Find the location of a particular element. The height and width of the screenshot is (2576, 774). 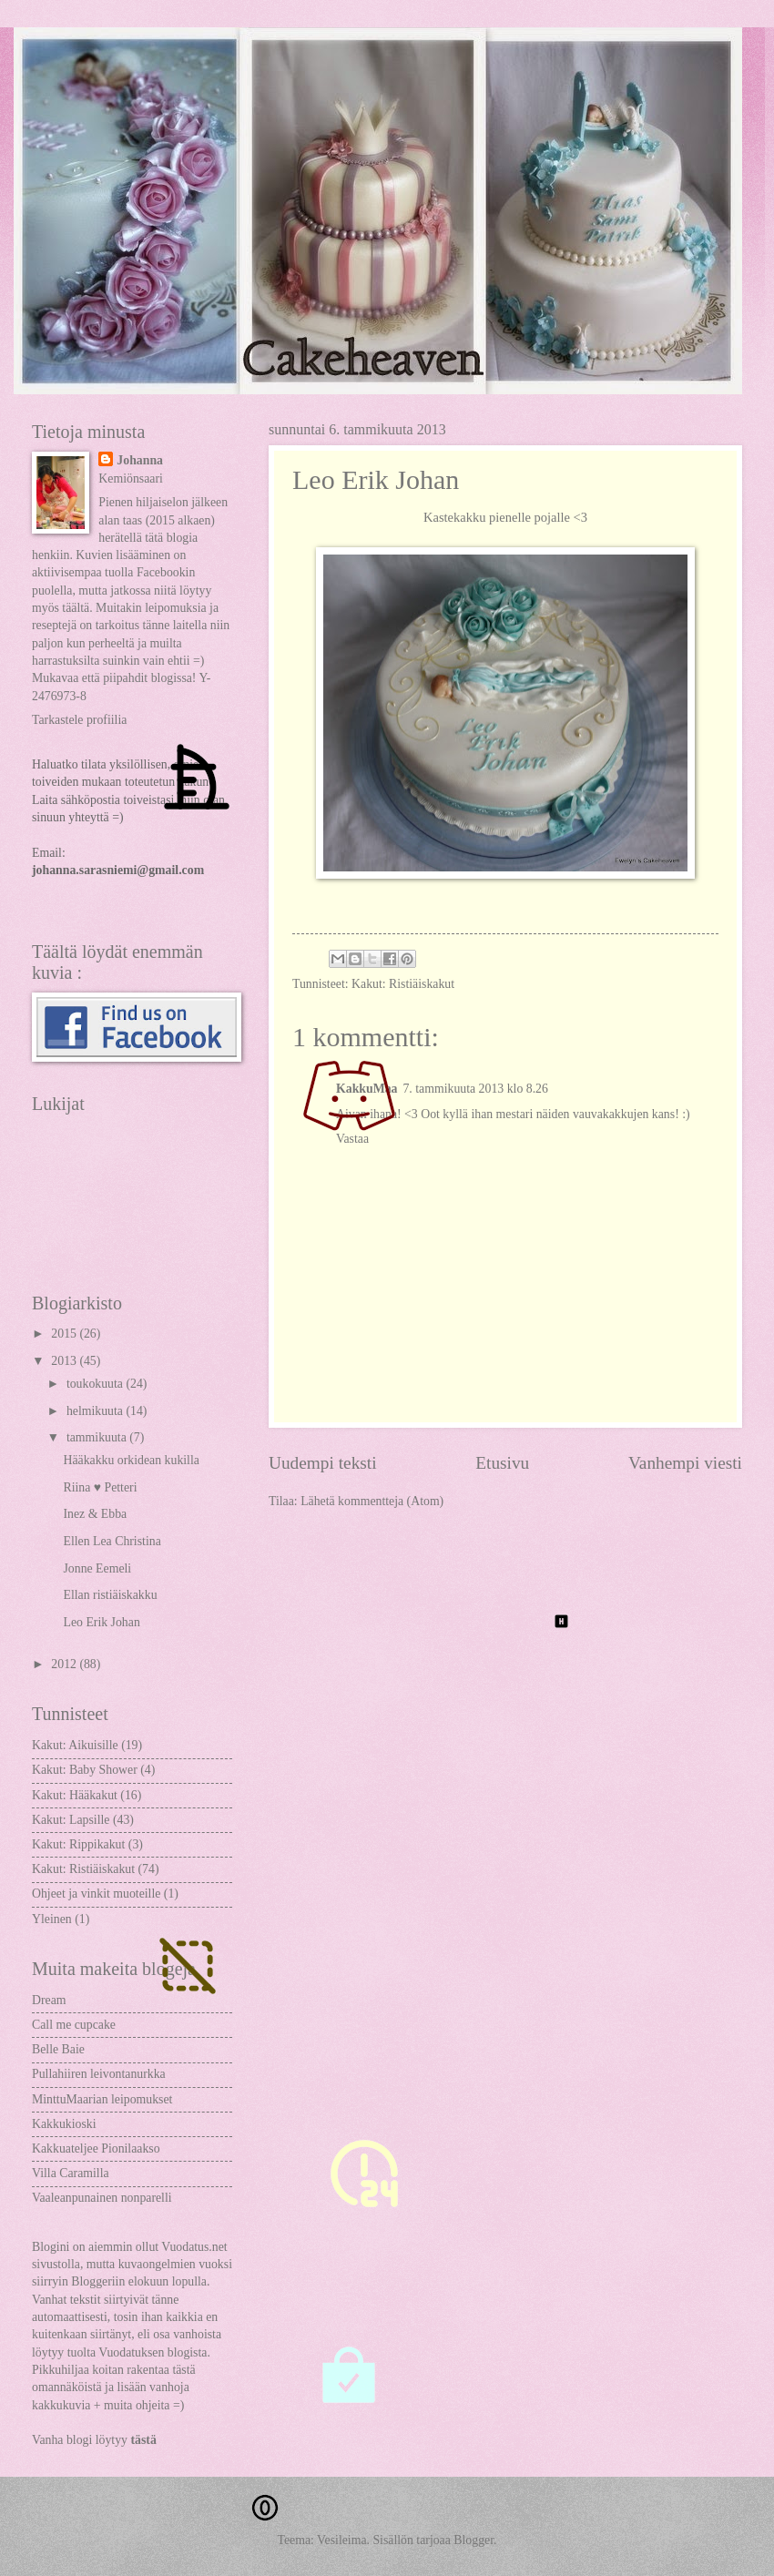

disable marquee selection tool is located at coordinates (188, 1966).